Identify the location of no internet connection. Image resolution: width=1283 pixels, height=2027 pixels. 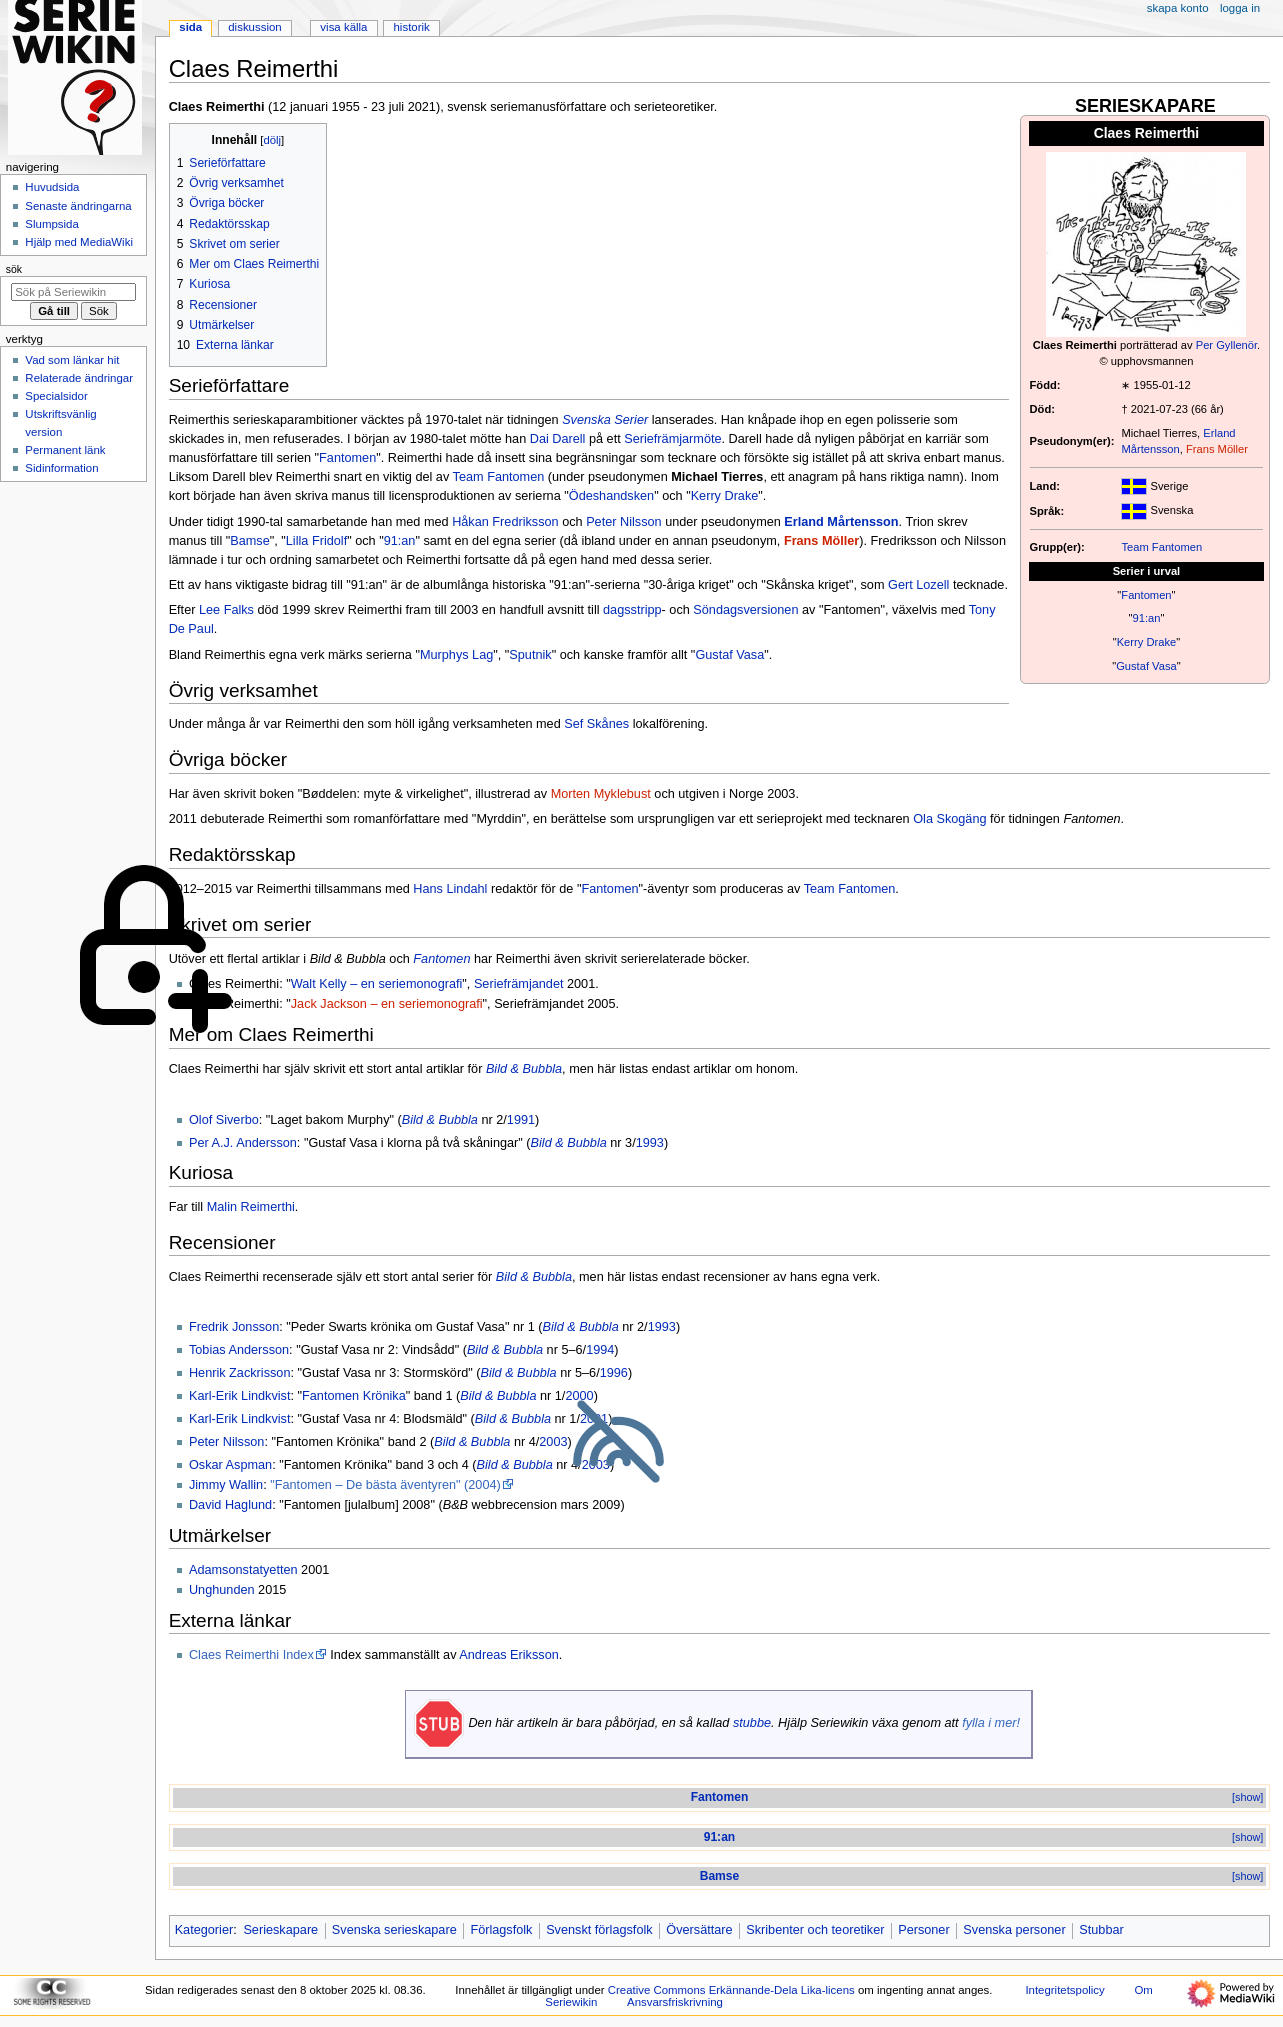
(618, 1441).